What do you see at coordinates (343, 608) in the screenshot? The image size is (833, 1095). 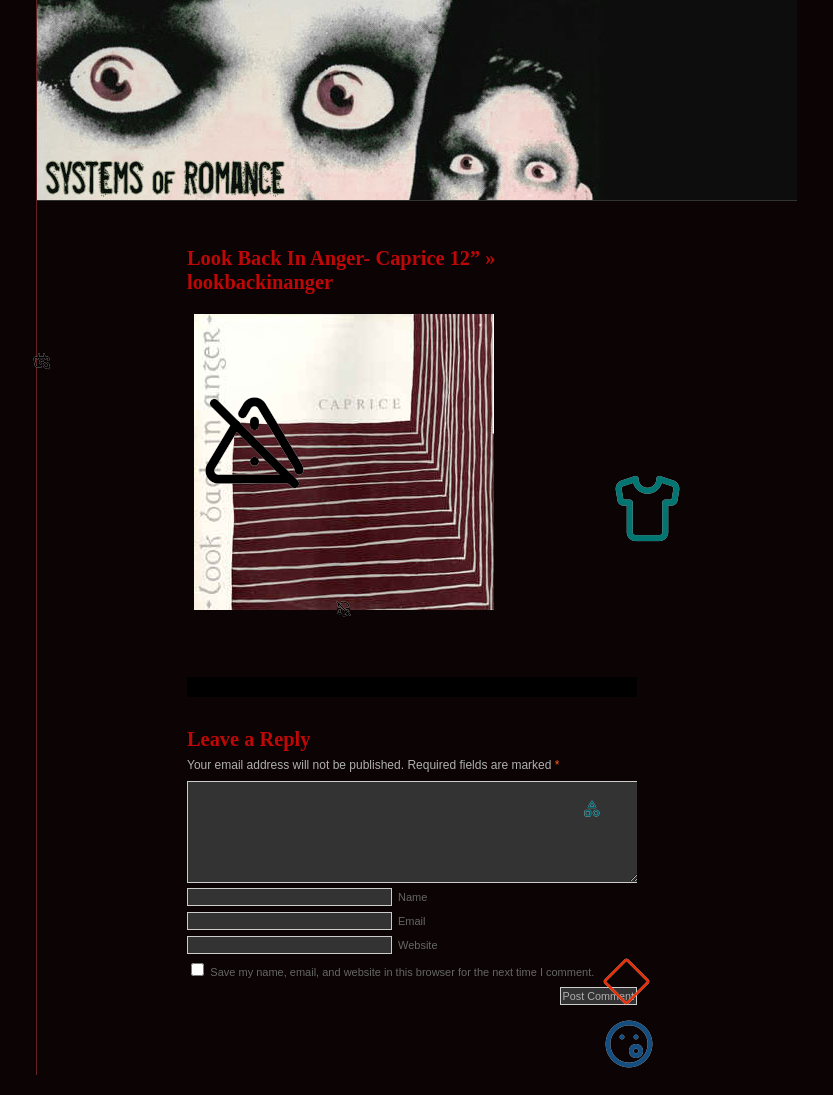 I see `mute or disable headset audio` at bounding box center [343, 608].